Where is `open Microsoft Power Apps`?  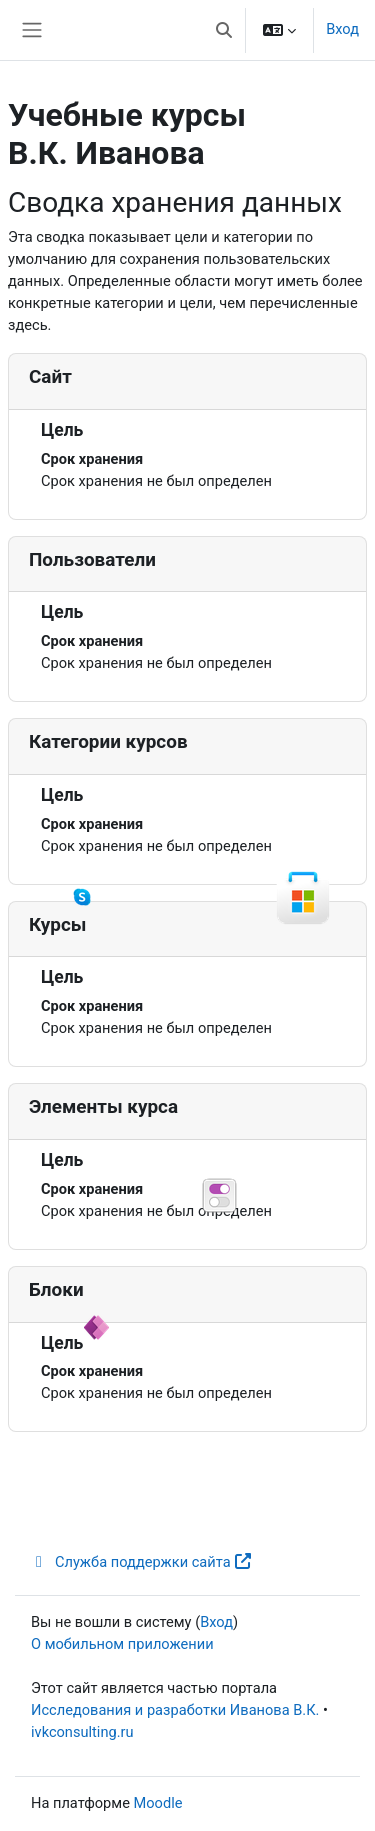 open Microsoft Power Apps is located at coordinates (96, 1327).